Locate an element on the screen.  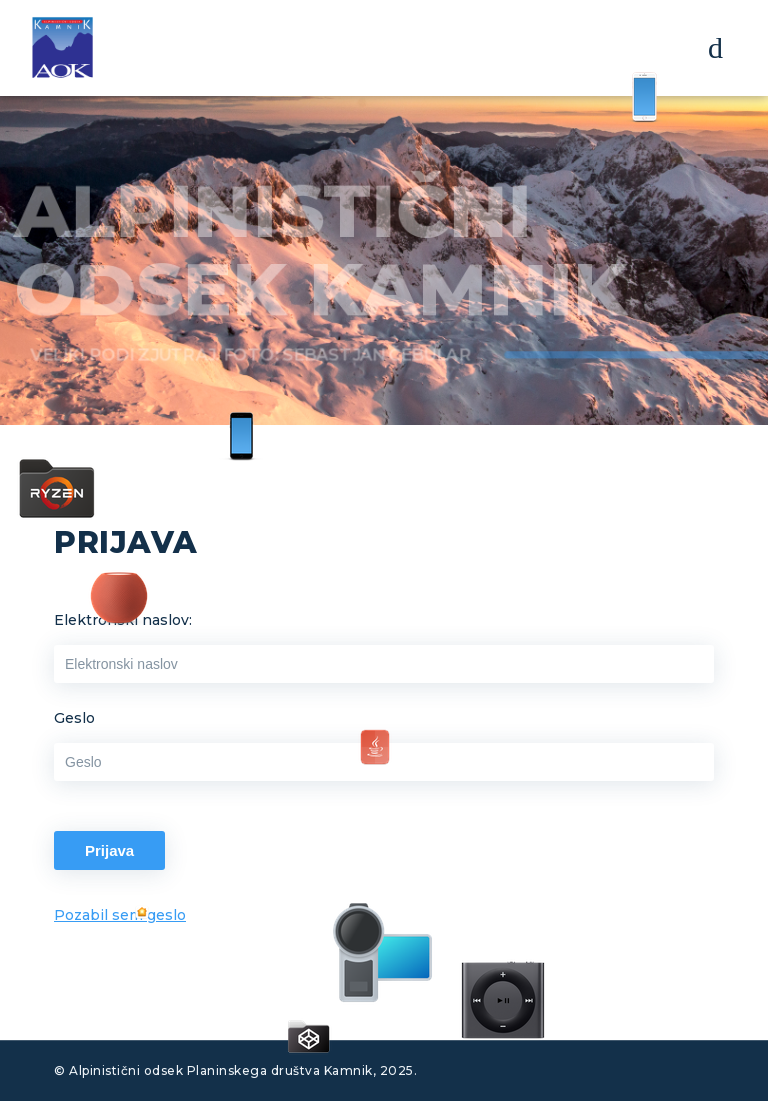
open CodePen projects folder is located at coordinates (308, 1037).